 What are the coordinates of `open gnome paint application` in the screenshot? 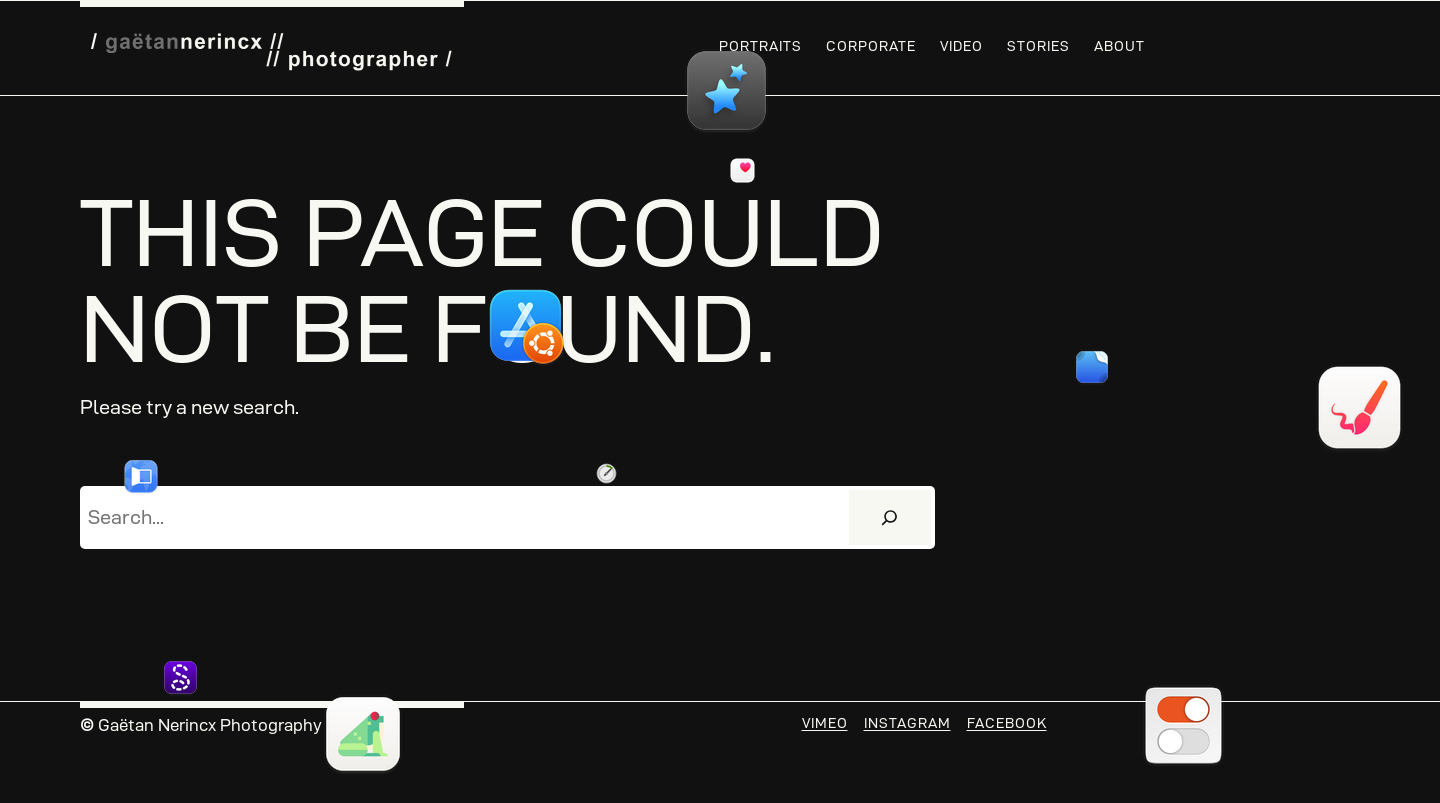 It's located at (1359, 407).